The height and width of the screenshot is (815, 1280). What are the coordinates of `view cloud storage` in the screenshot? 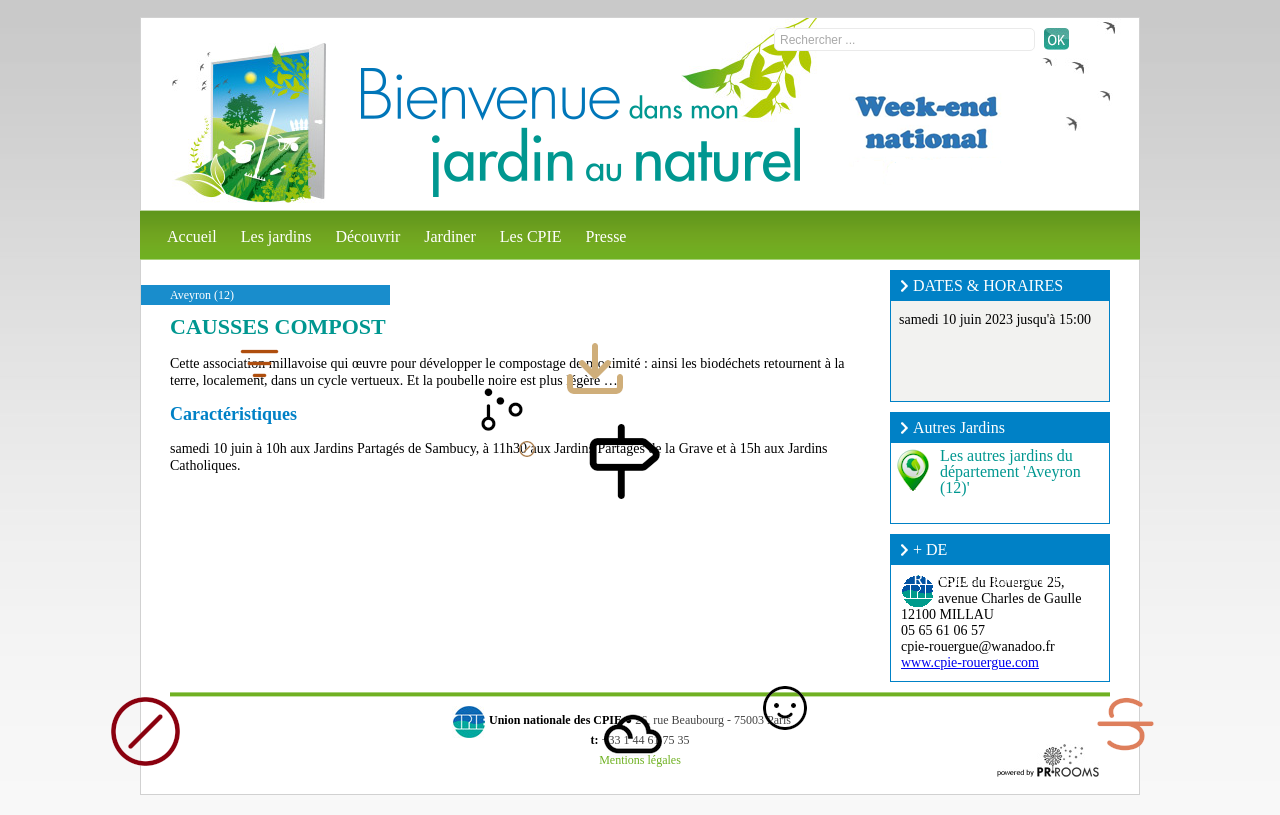 It's located at (633, 734).